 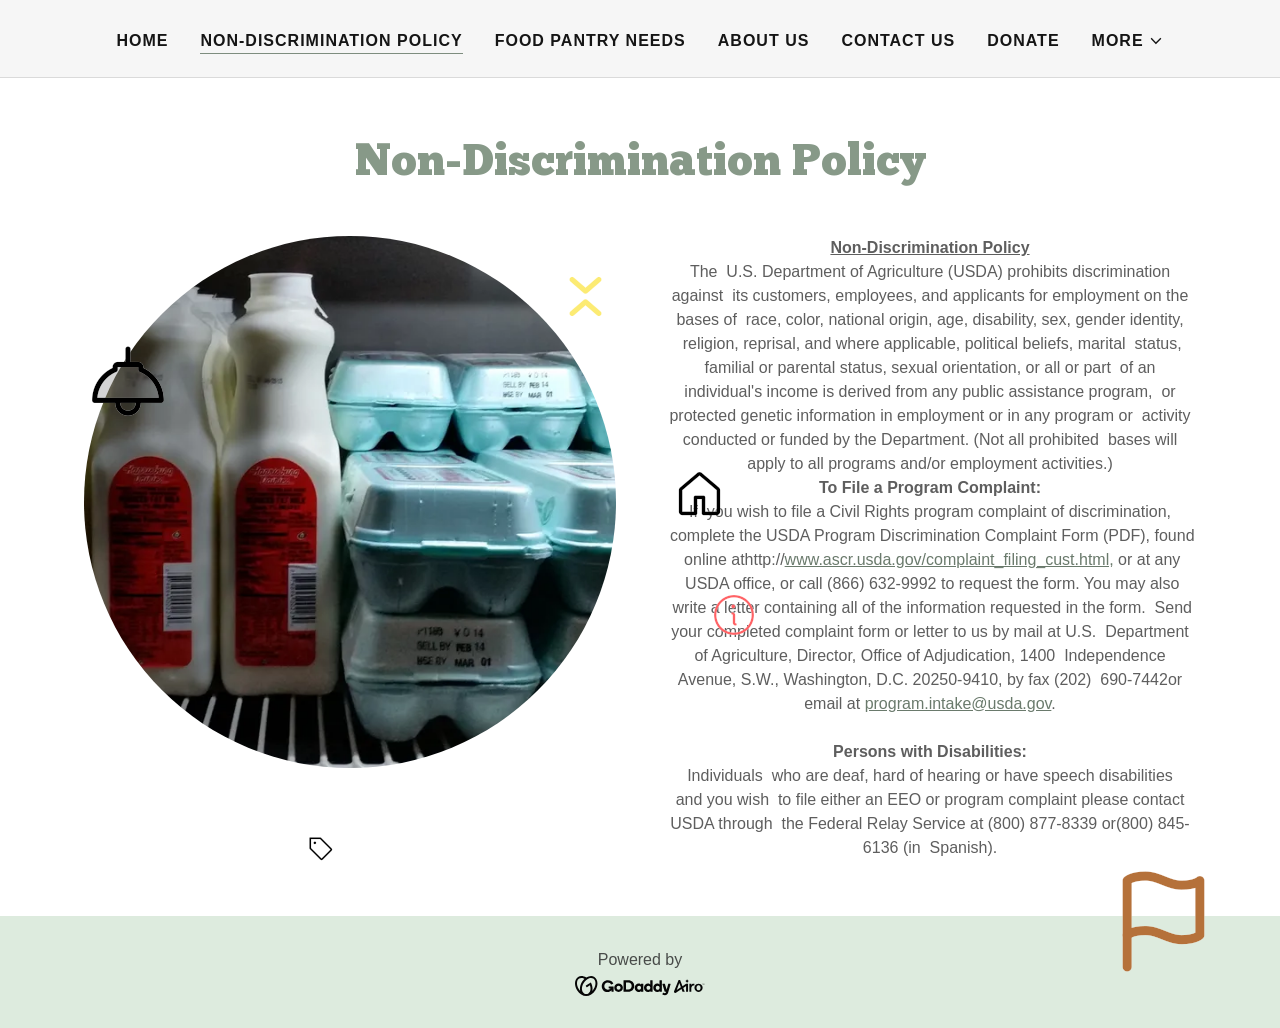 What do you see at coordinates (734, 615) in the screenshot?
I see `view more information or details` at bounding box center [734, 615].